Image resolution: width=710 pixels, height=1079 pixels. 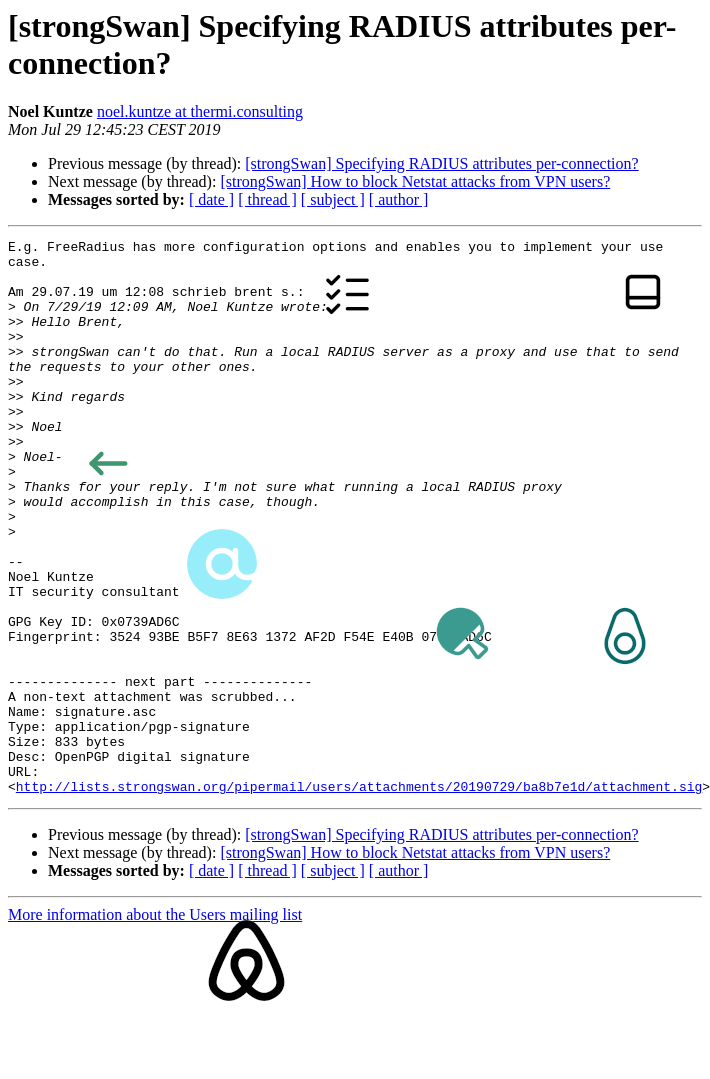 What do you see at coordinates (246, 960) in the screenshot?
I see `open the Airbnb app or website` at bounding box center [246, 960].